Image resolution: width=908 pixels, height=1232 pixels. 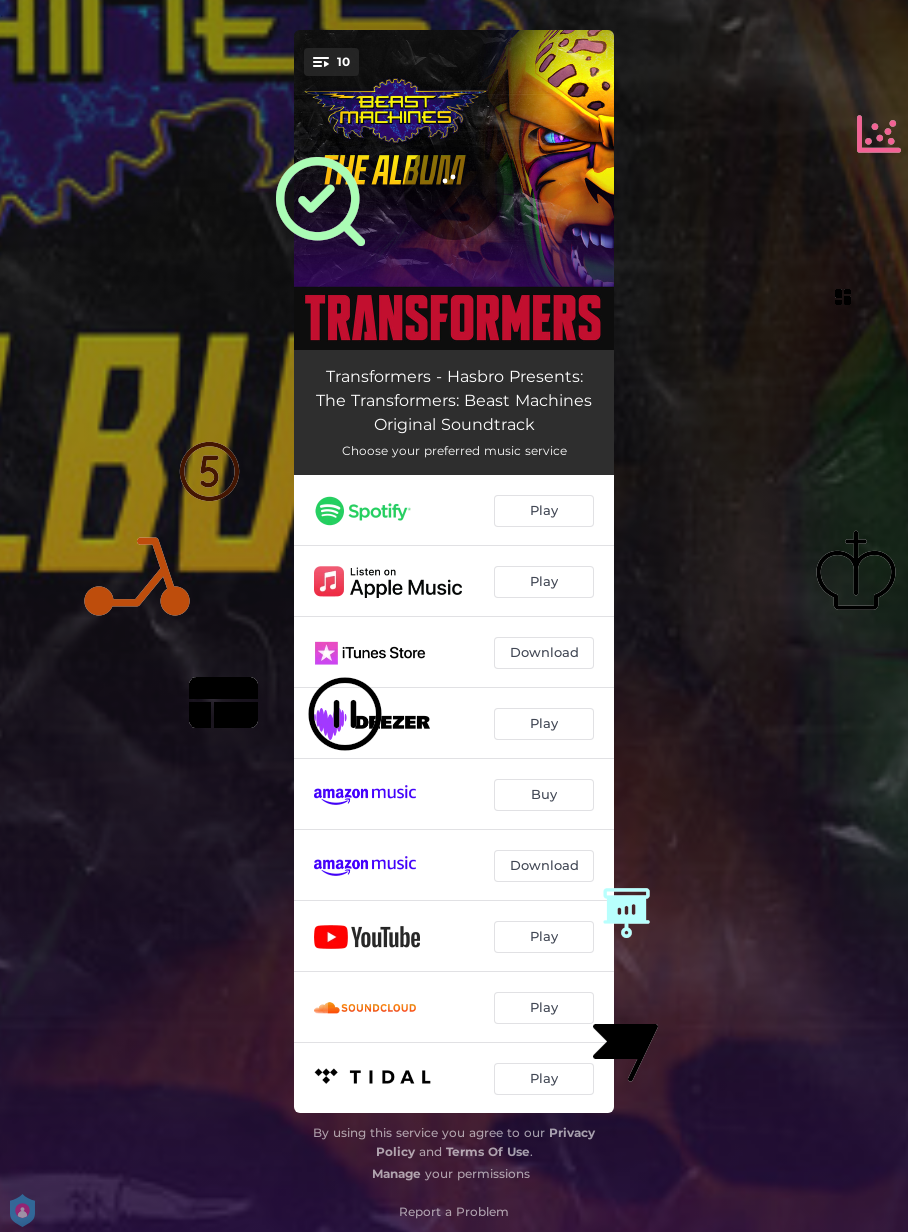 What do you see at coordinates (221, 702) in the screenshot?
I see `switch to compact view layout` at bounding box center [221, 702].